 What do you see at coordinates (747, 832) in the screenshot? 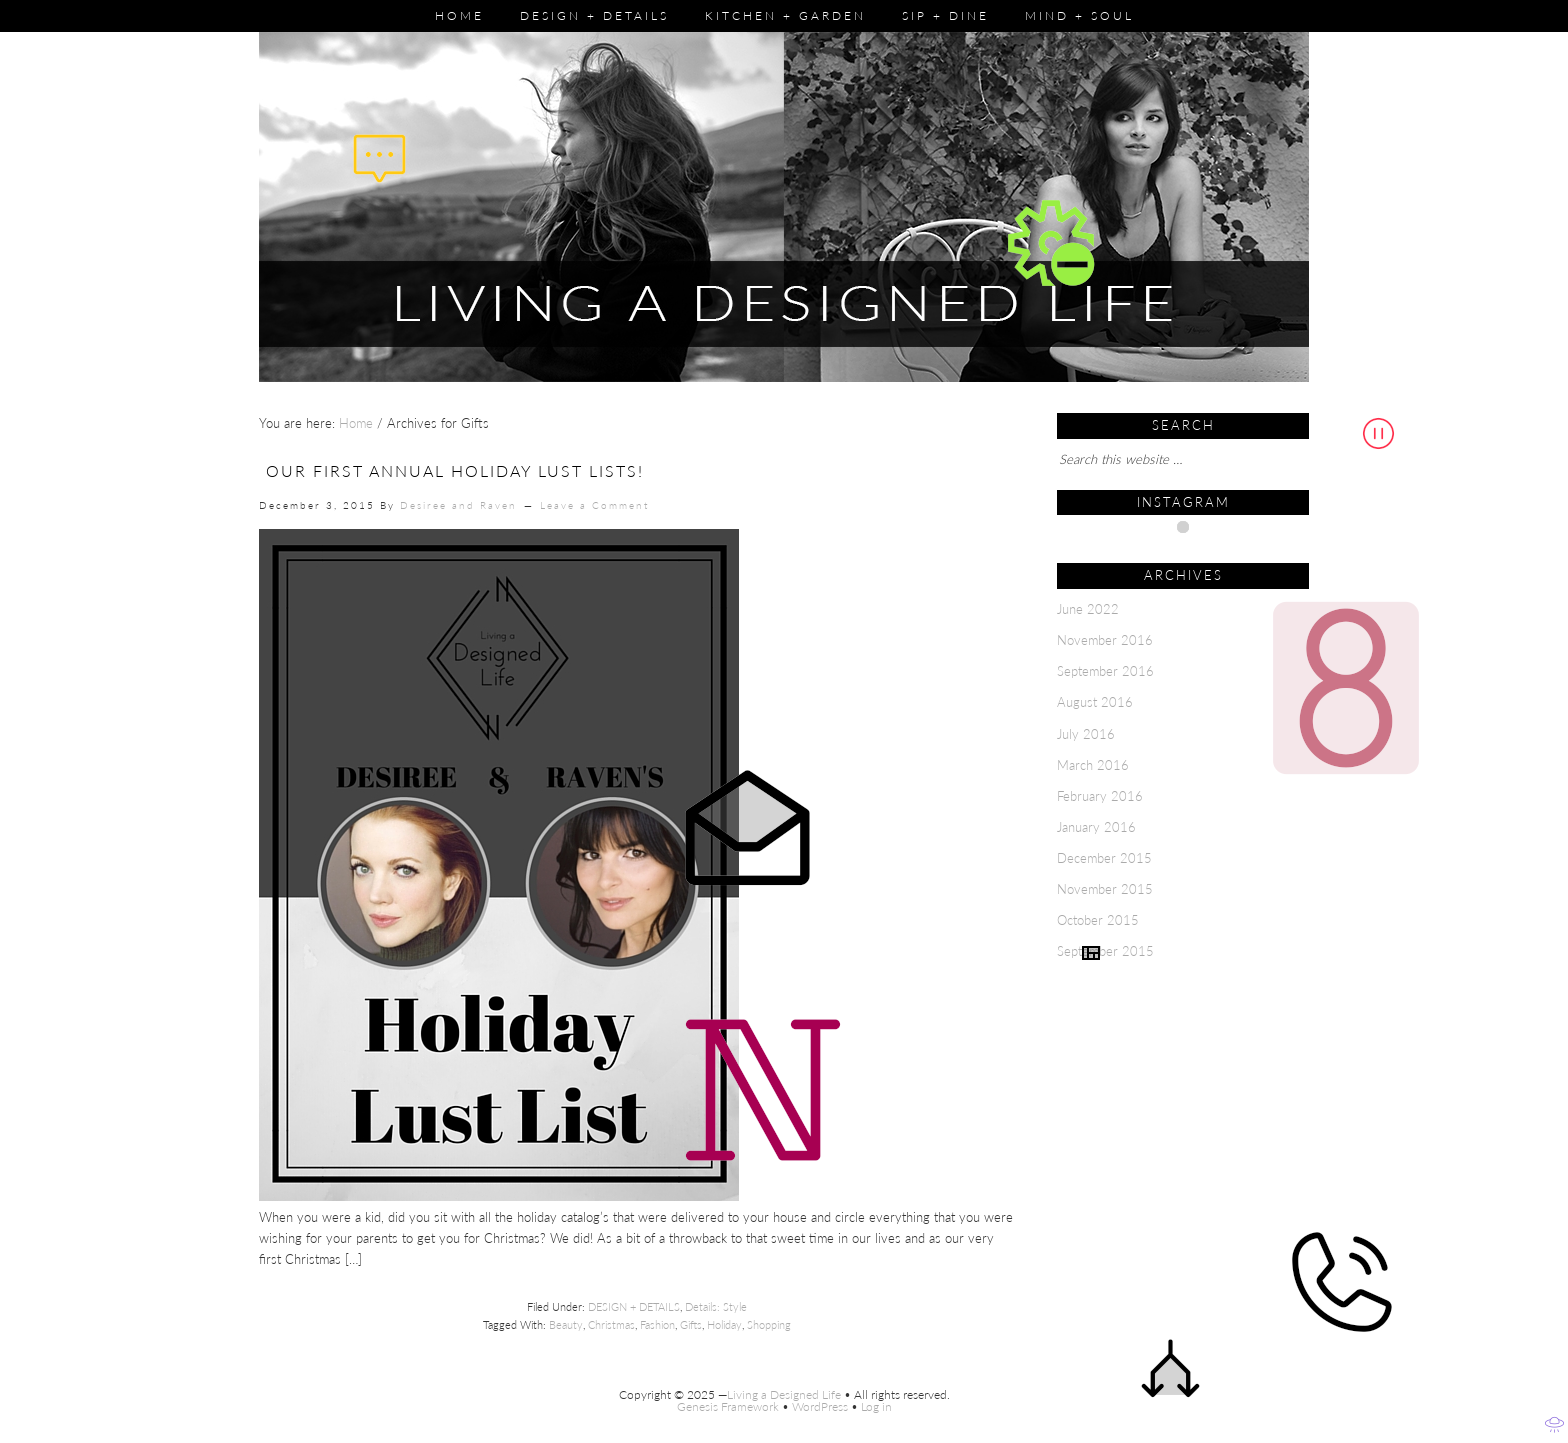
I see `view open or read mail` at bounding box center [747, 832].